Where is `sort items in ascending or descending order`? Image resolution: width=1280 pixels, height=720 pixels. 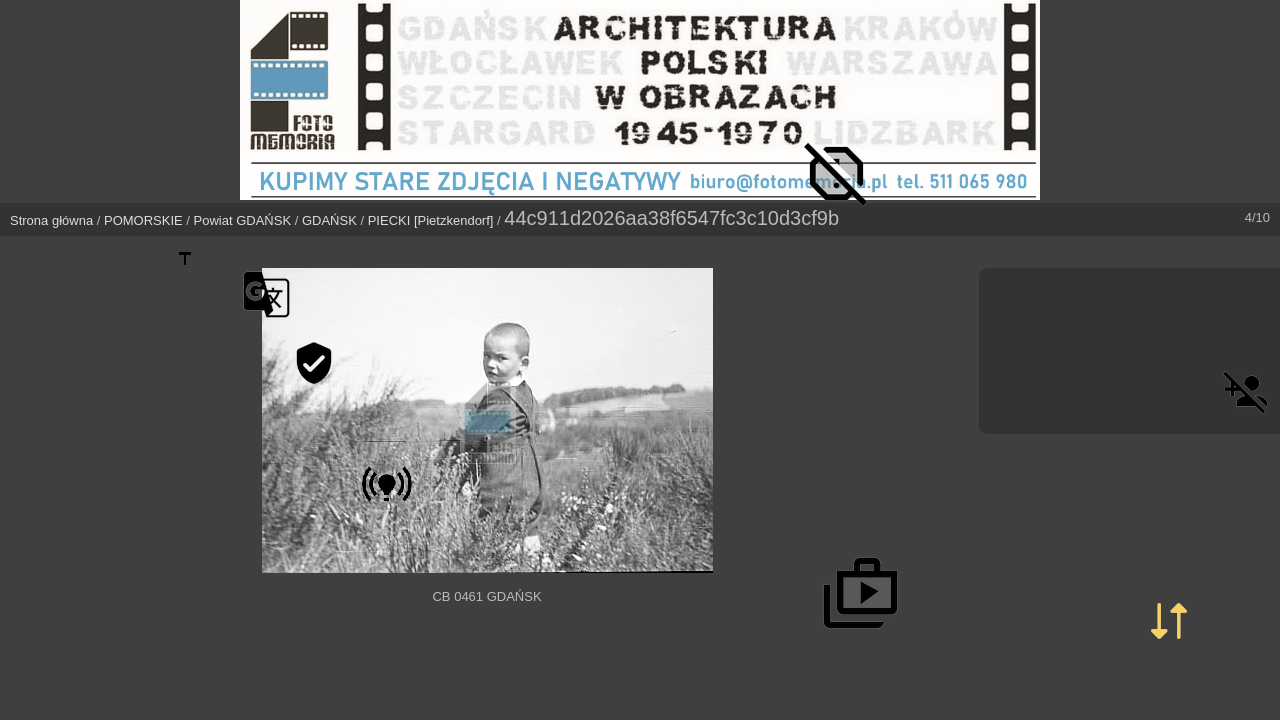
sort items in ascending or descending order is located at coordinates (1169, 621).